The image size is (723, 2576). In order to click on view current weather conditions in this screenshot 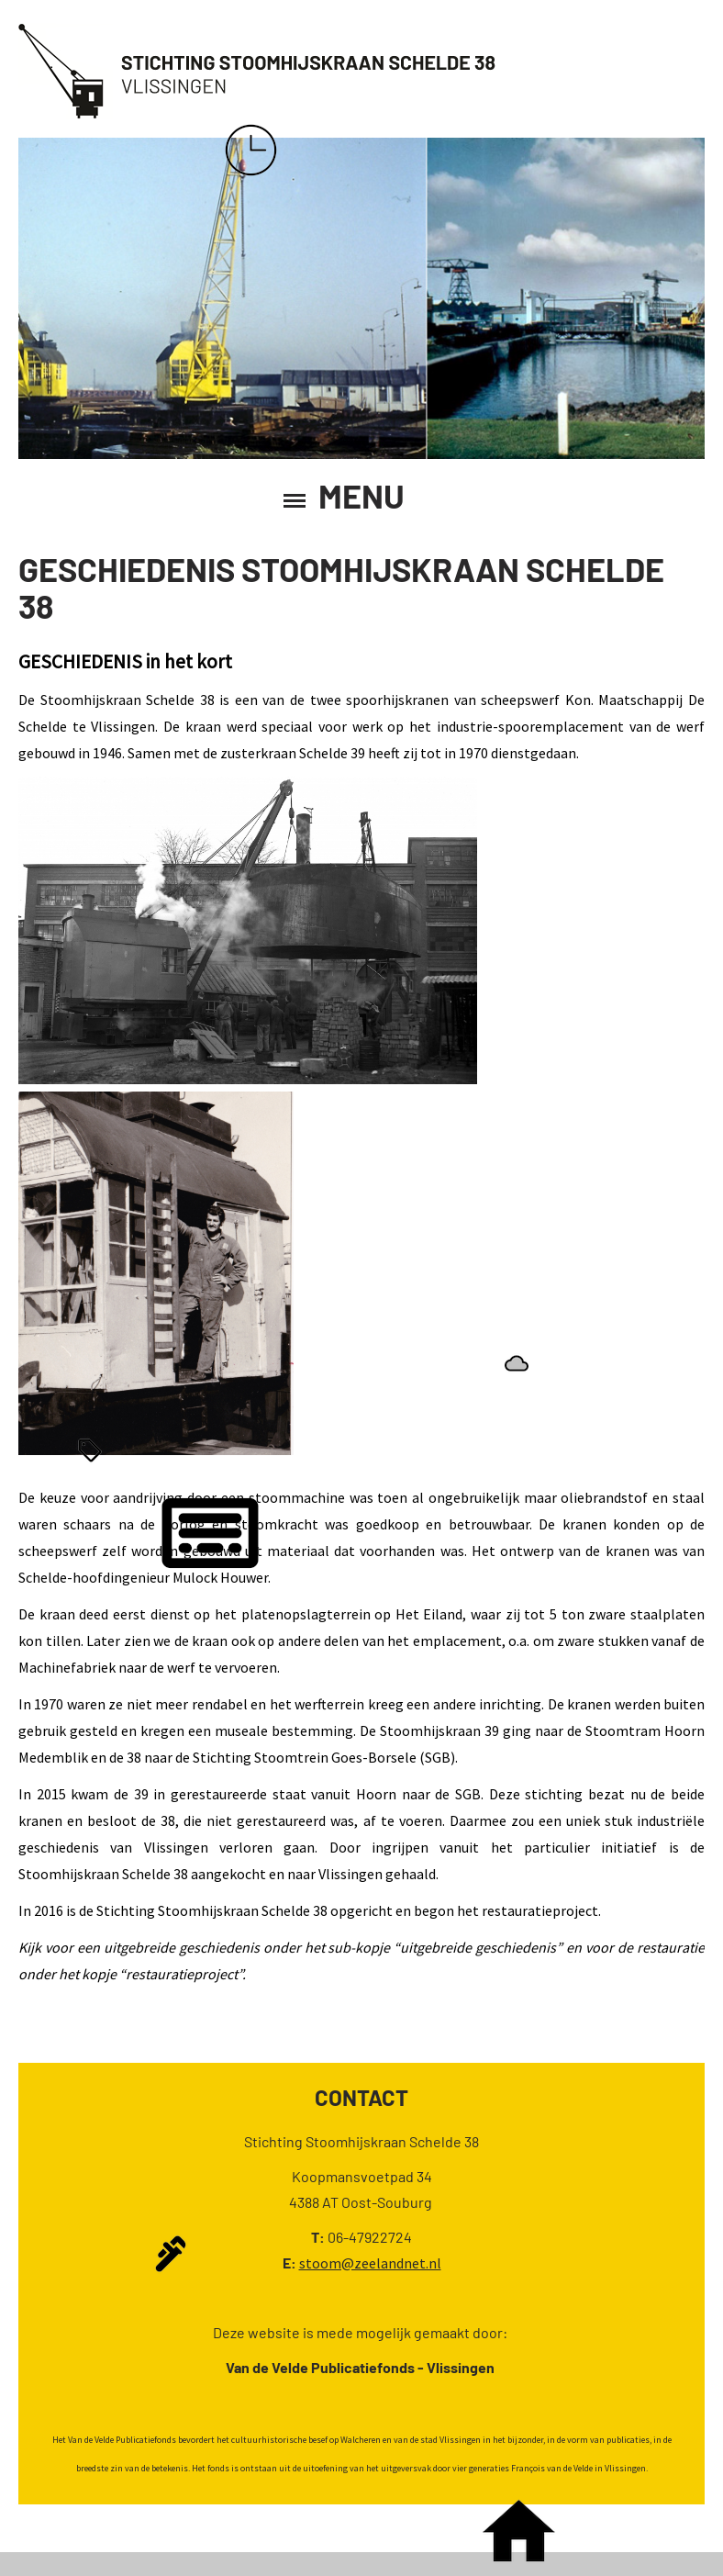, I will do `click(517, 1363)`.